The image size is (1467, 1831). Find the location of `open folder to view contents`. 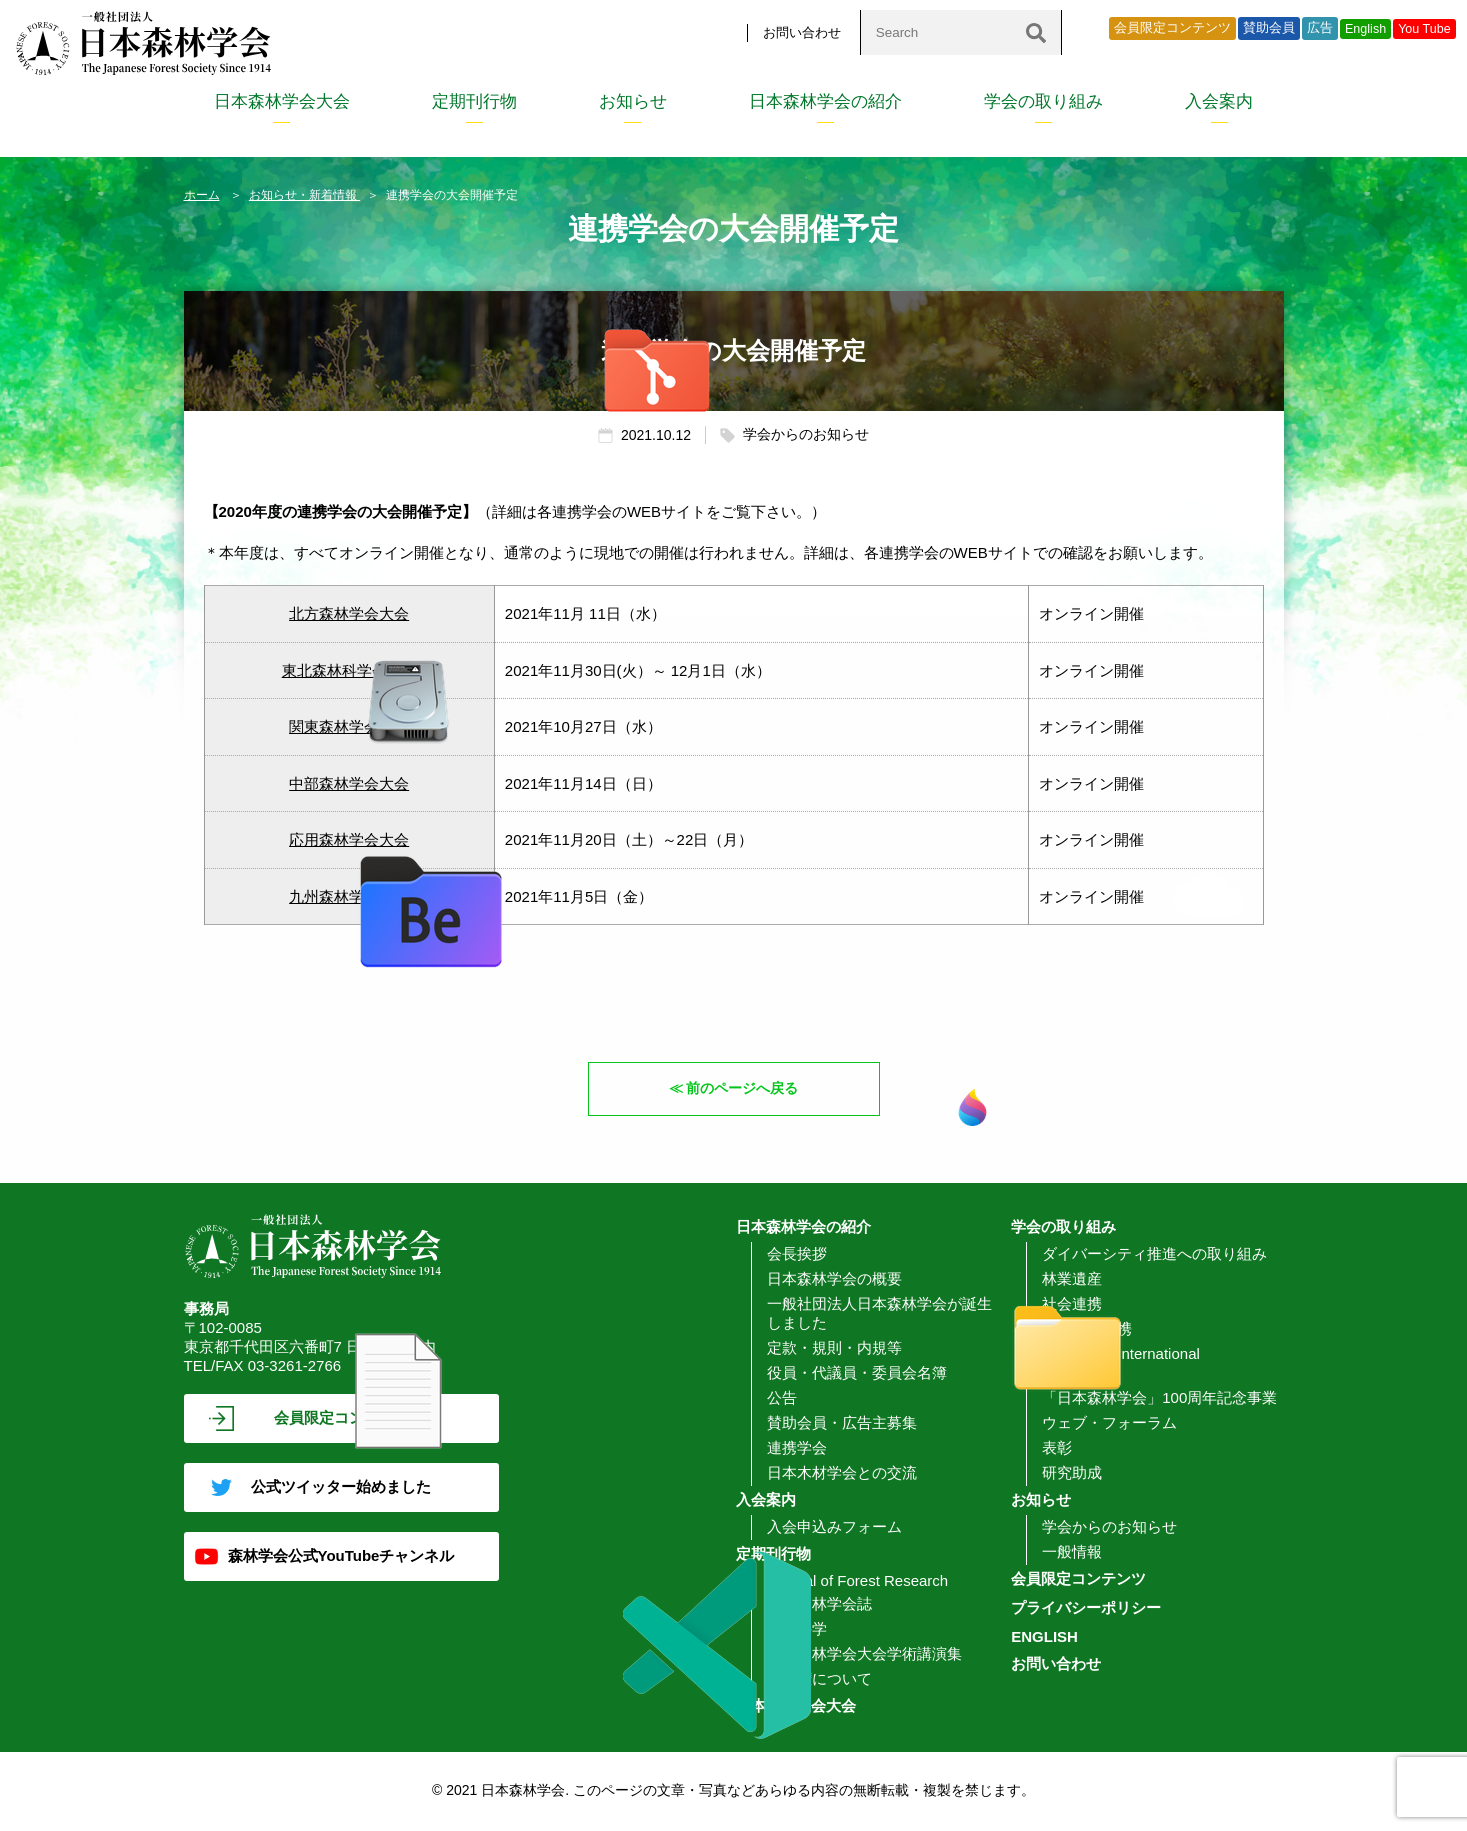

open folder to view contents is located at coordinates (1067, 1350).